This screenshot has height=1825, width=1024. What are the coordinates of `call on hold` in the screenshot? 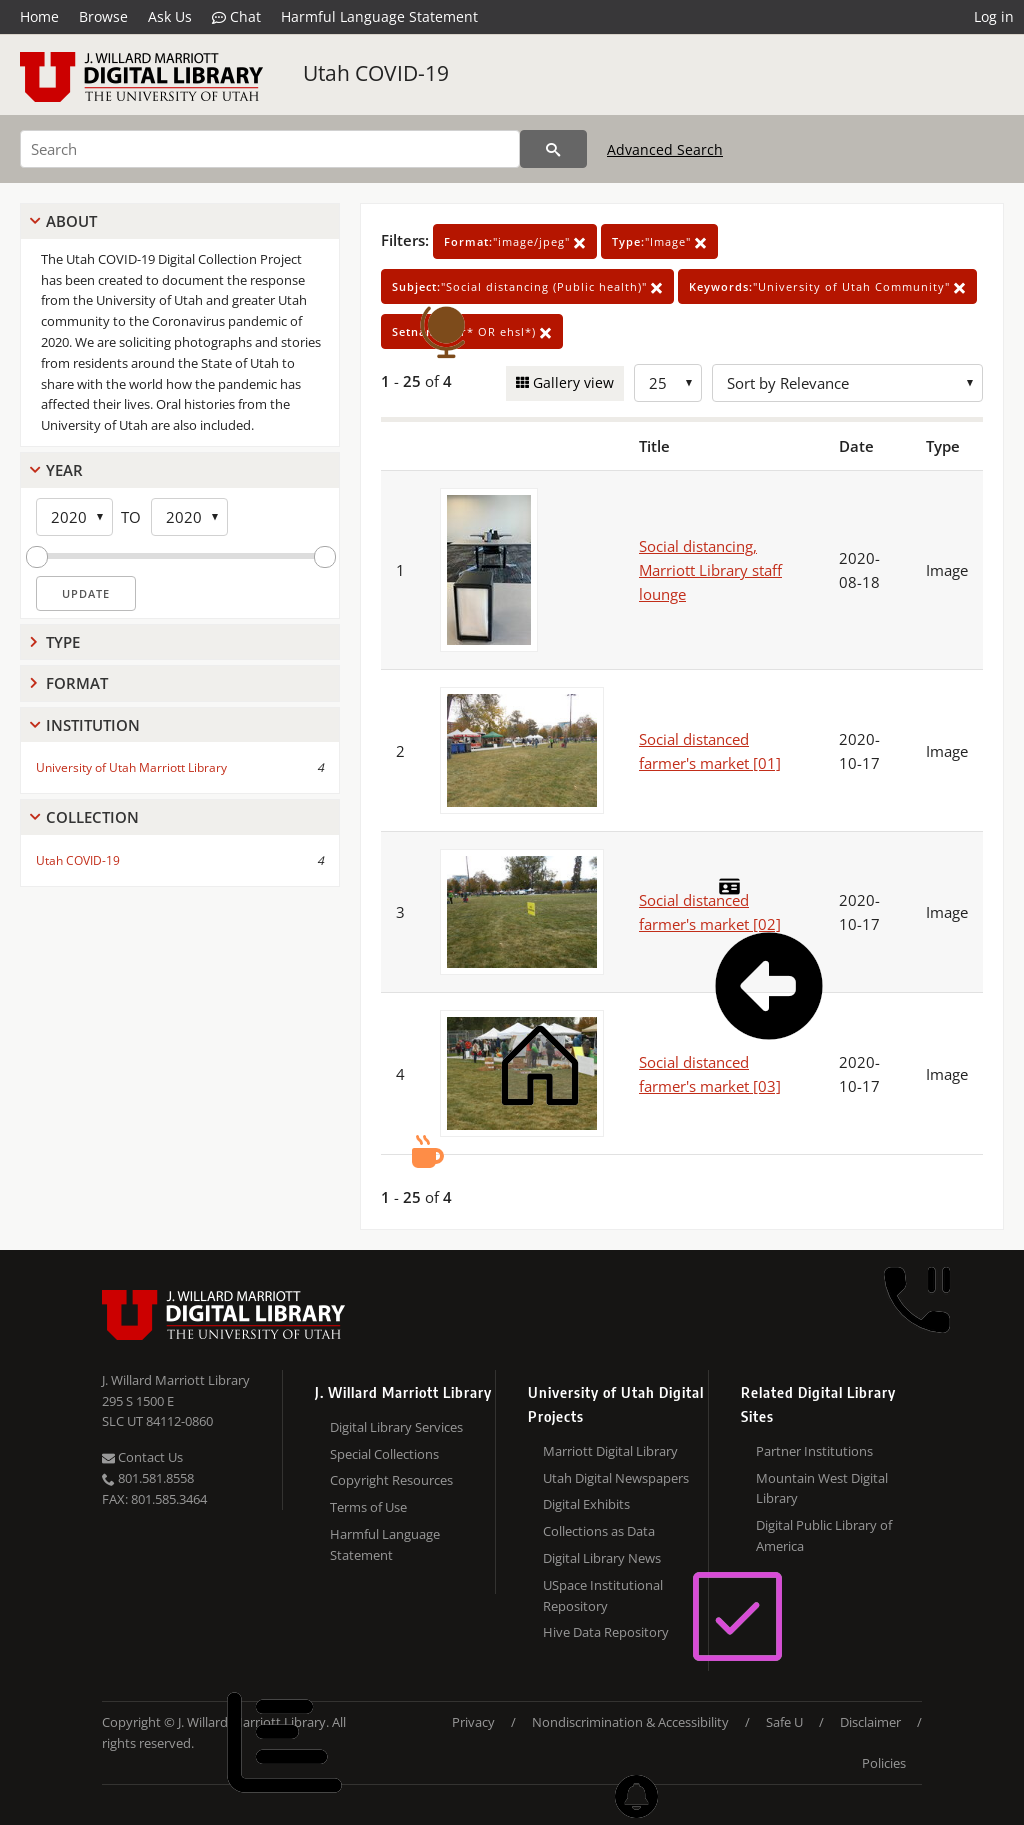 It's located at (917, 1300).